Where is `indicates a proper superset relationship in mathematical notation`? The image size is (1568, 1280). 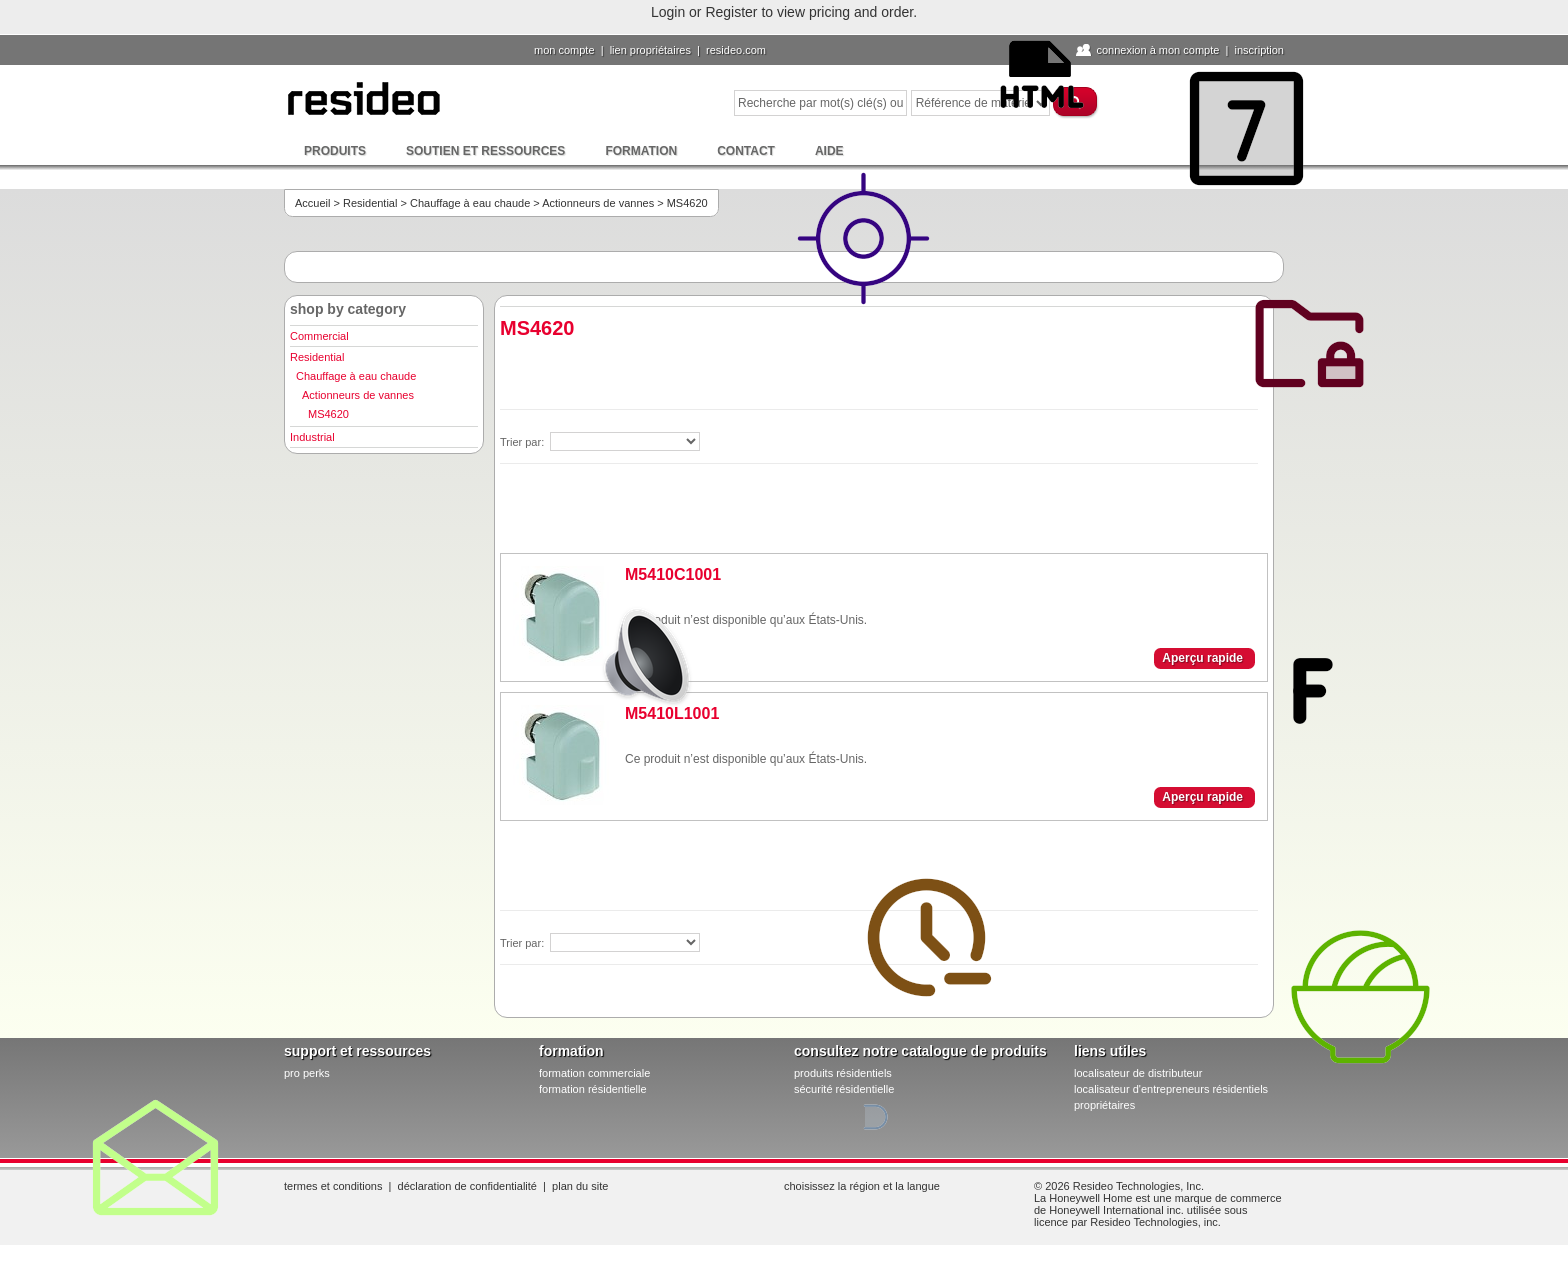
indicates a proper superset relationship in mathematical notation is located at coordinates (874, 1117).